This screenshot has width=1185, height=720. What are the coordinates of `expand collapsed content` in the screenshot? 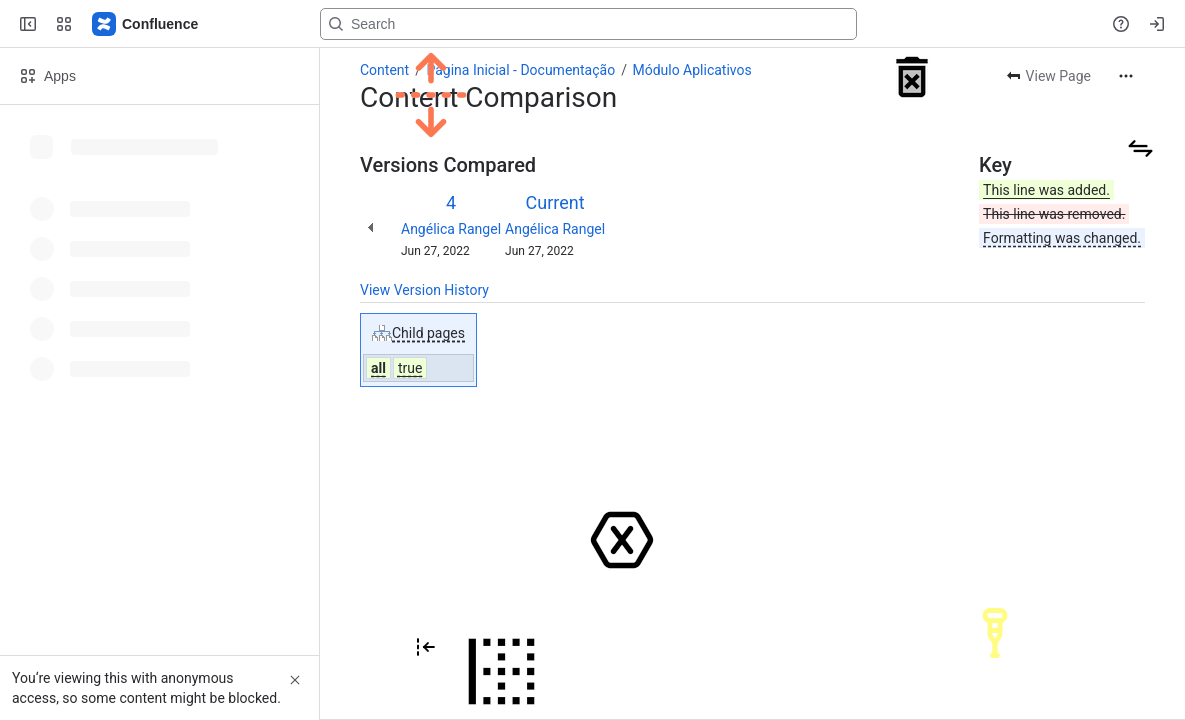 It's located at (431, 95).